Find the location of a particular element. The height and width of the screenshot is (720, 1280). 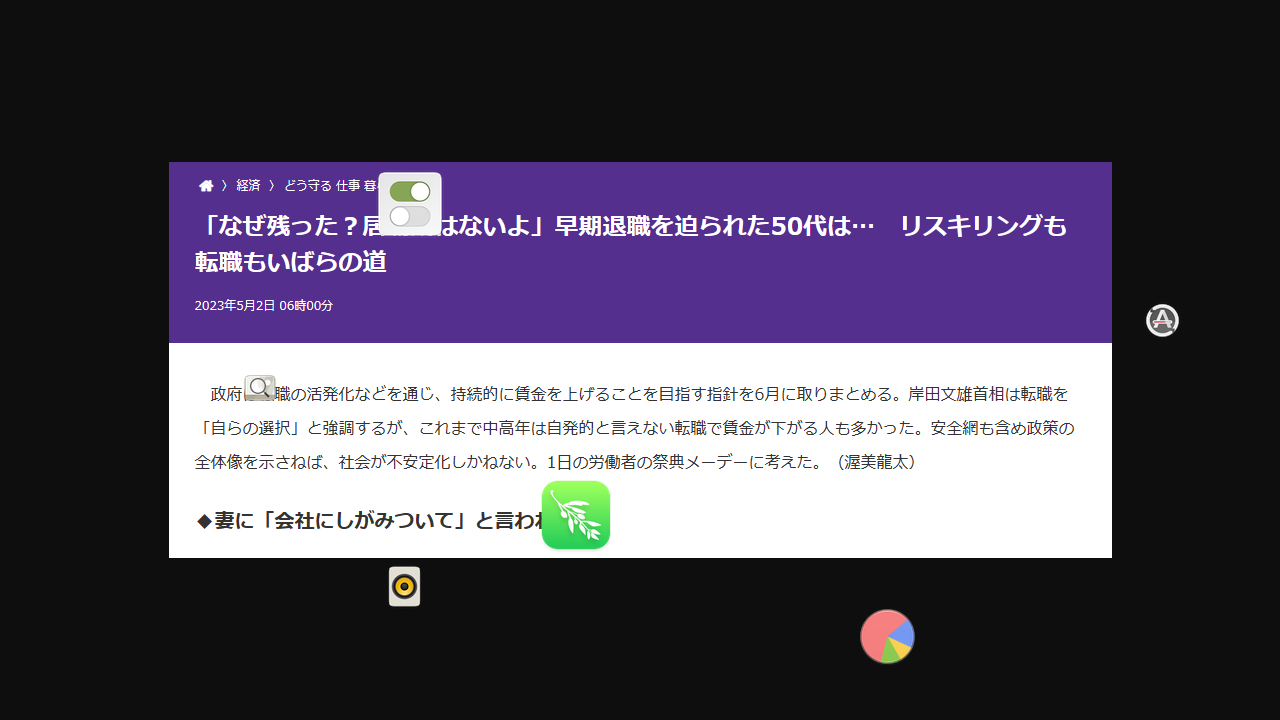

access system sound settings is located at coordinates (404, 586).